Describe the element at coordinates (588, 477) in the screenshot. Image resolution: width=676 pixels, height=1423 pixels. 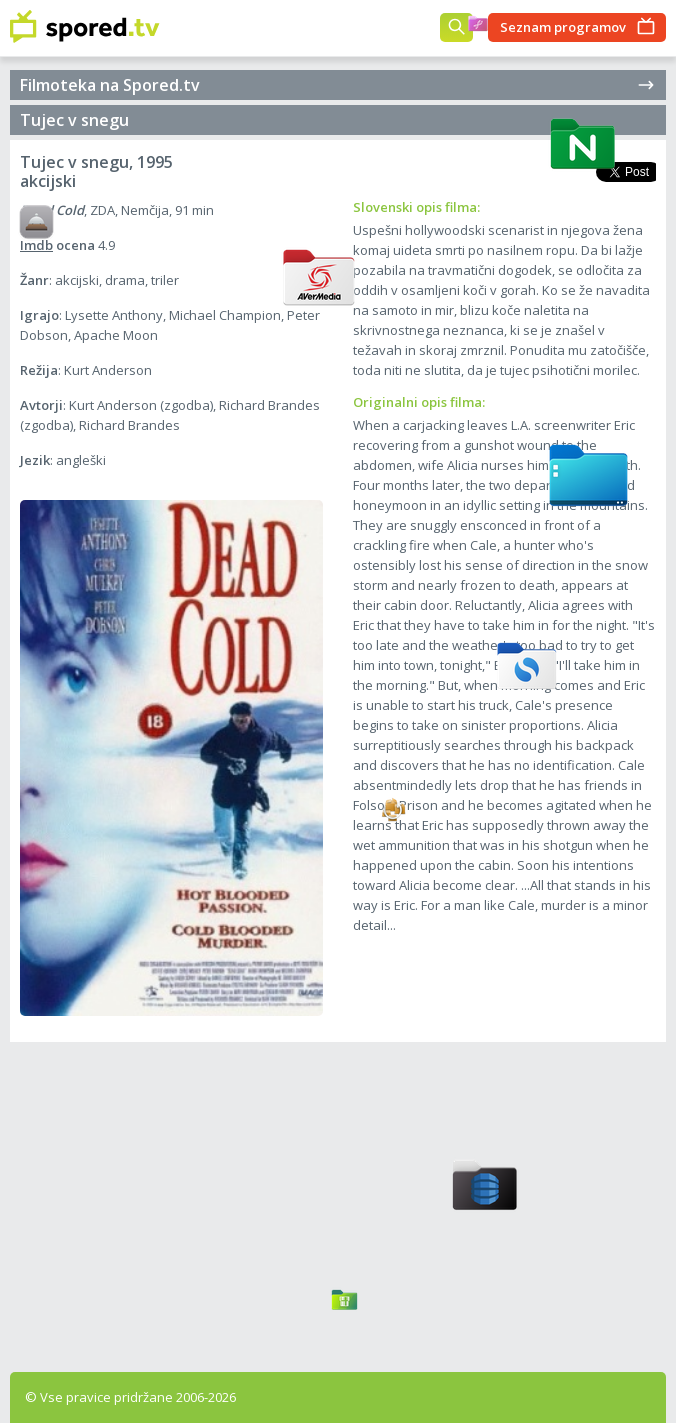
I see `open desktop folder` at that location.